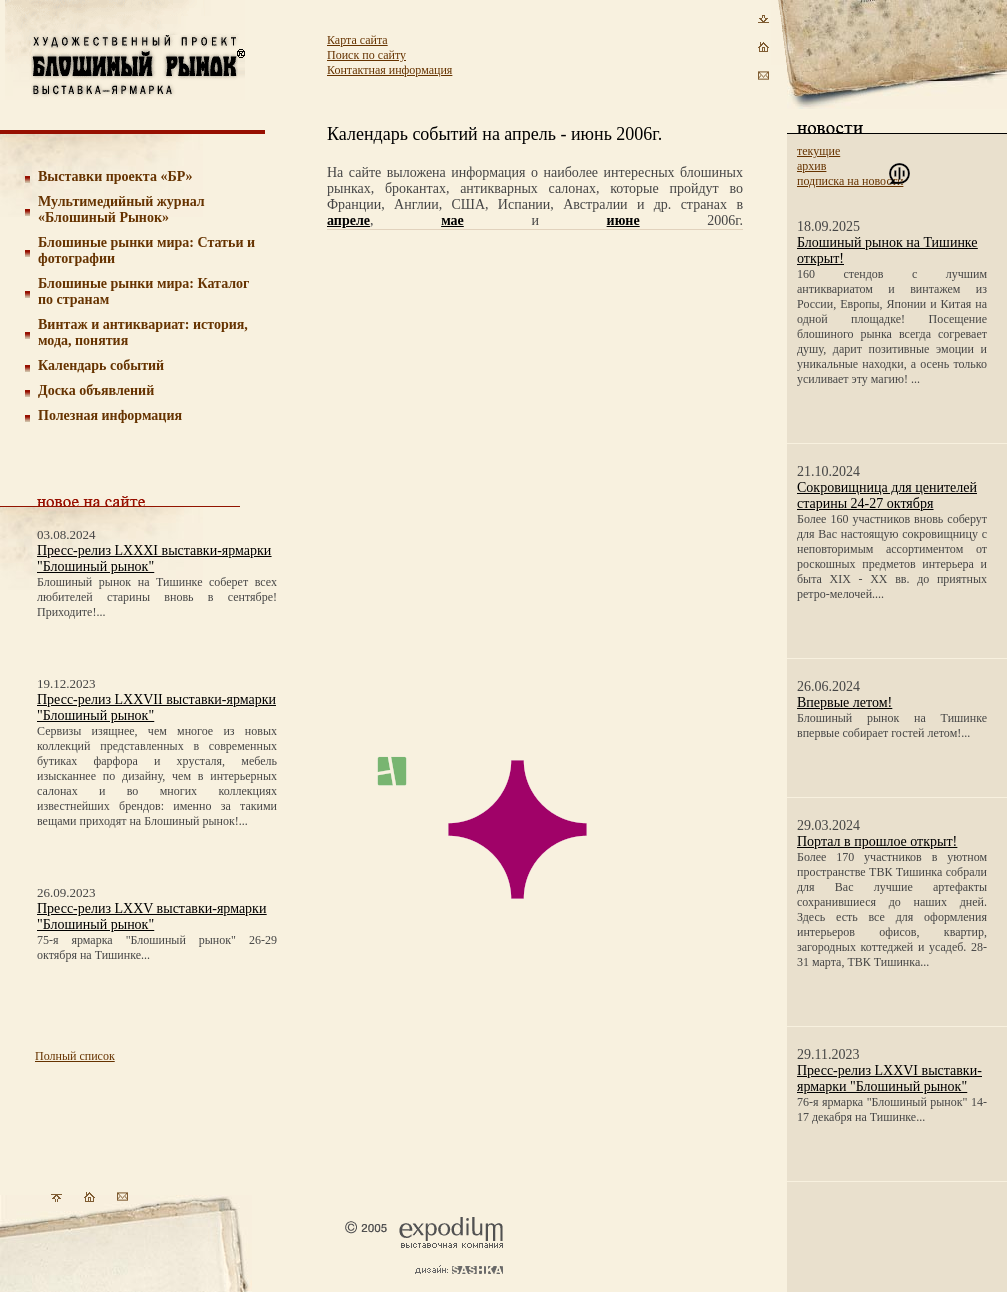 This screenshot has width=1007, height=1292. I want to click on indicates clear, sunny weather conditions, so click(517, 829).